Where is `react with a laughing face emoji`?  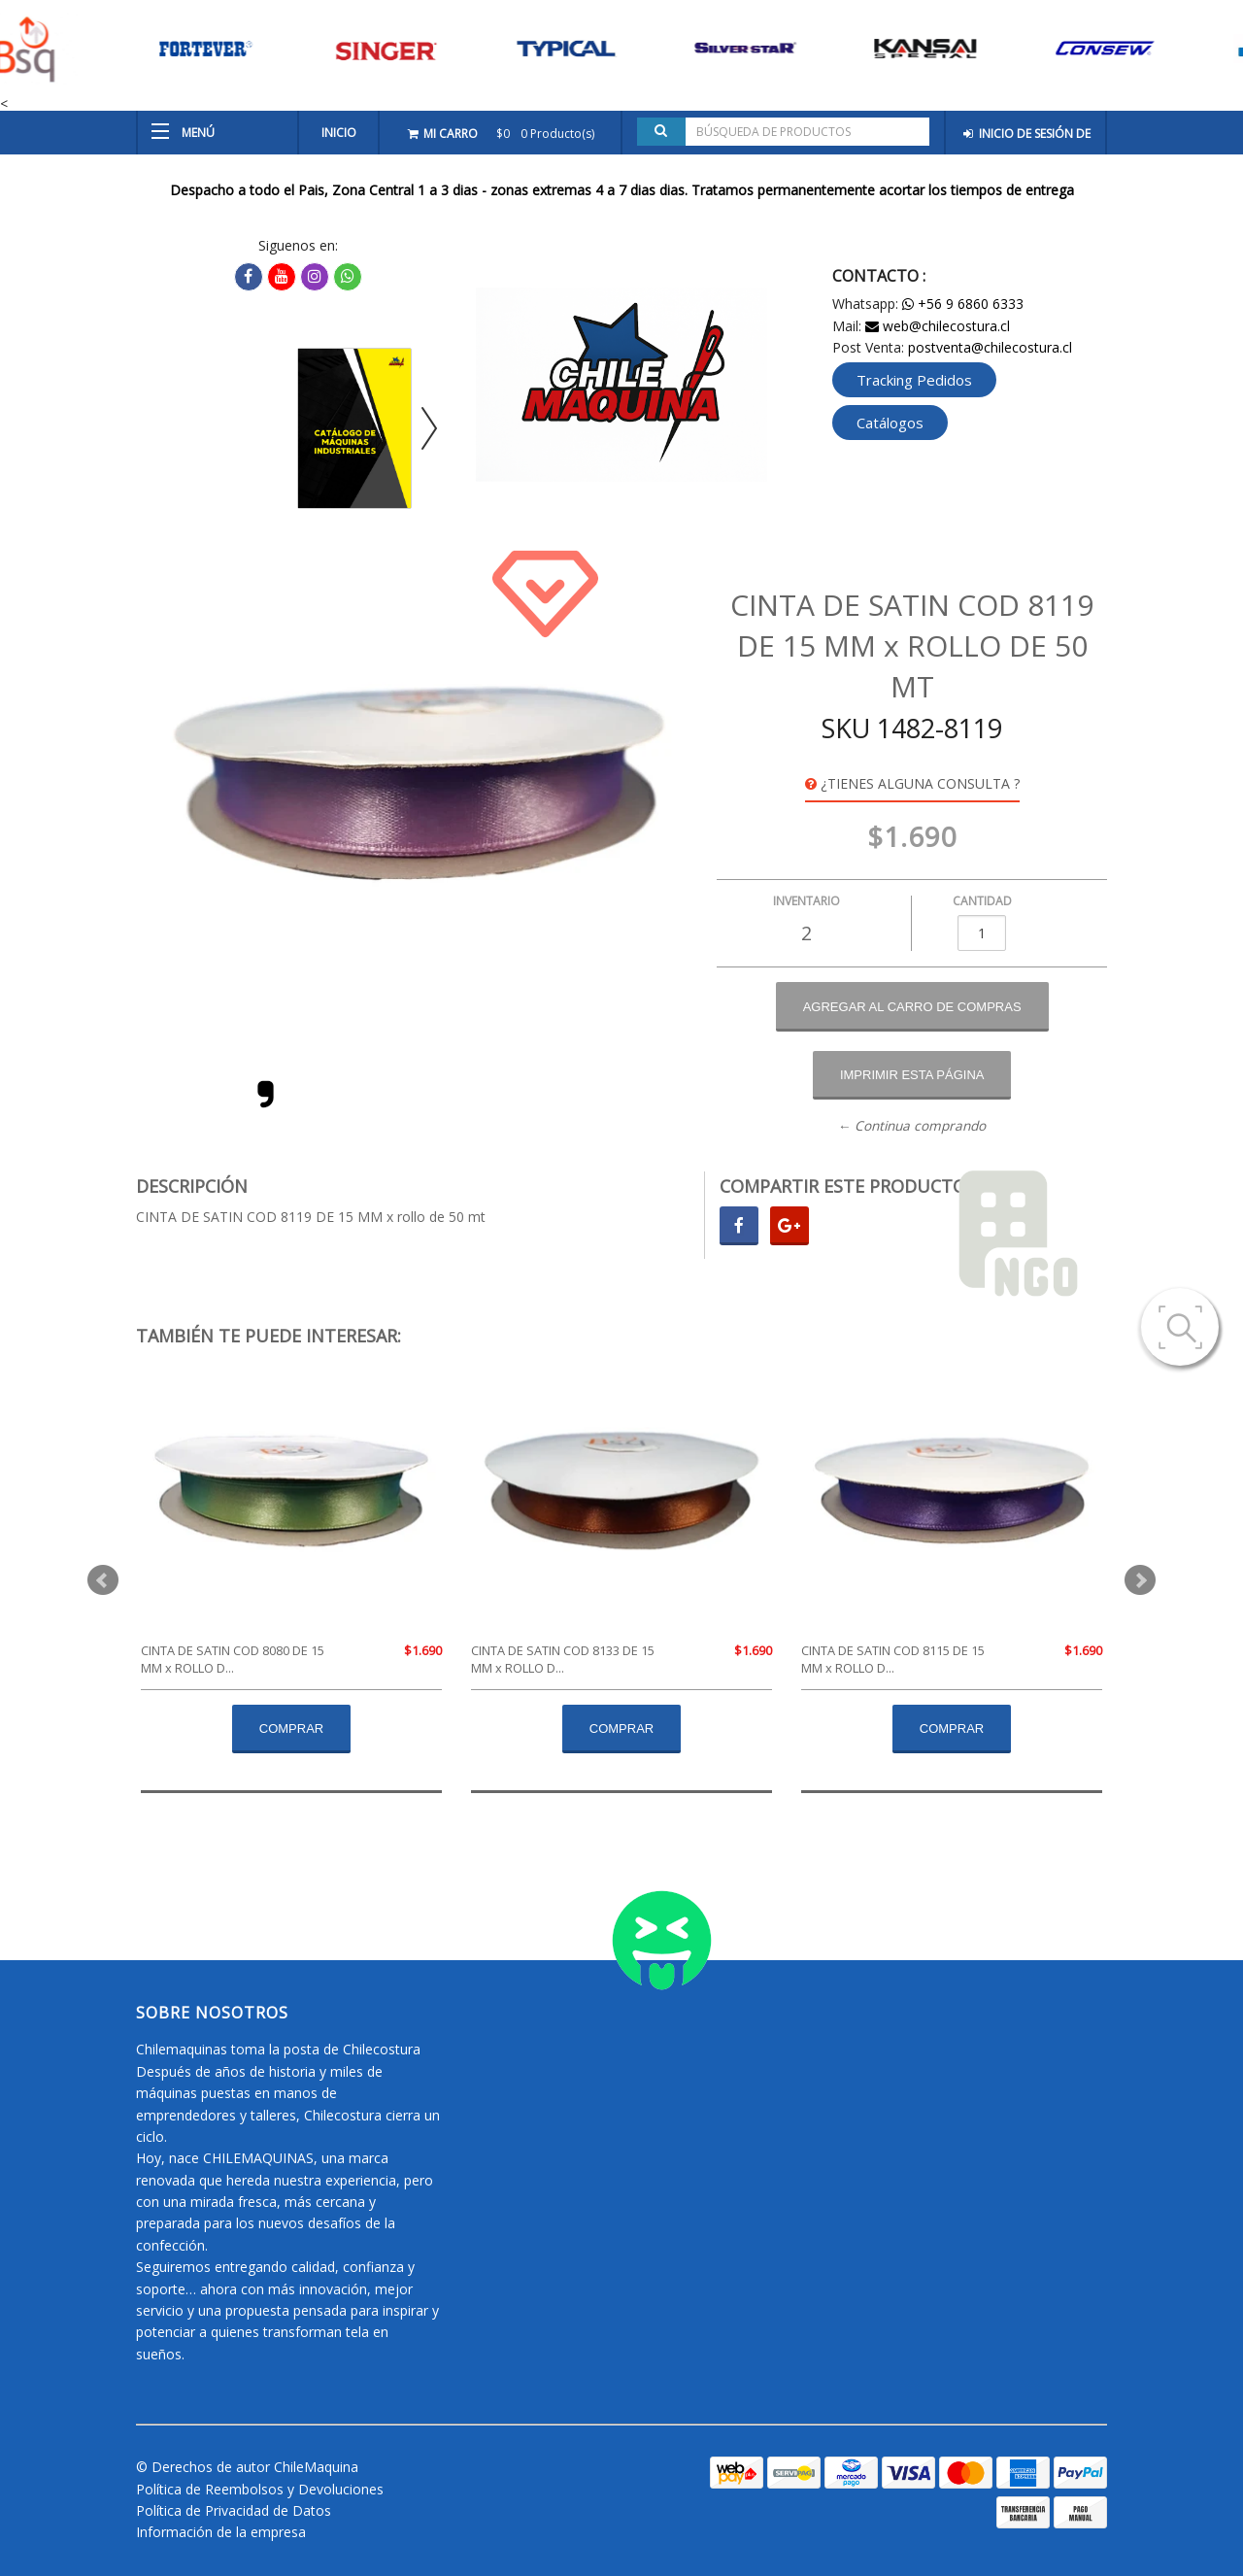 react with a laughing face emoji is located at coordinates (661, 1940).